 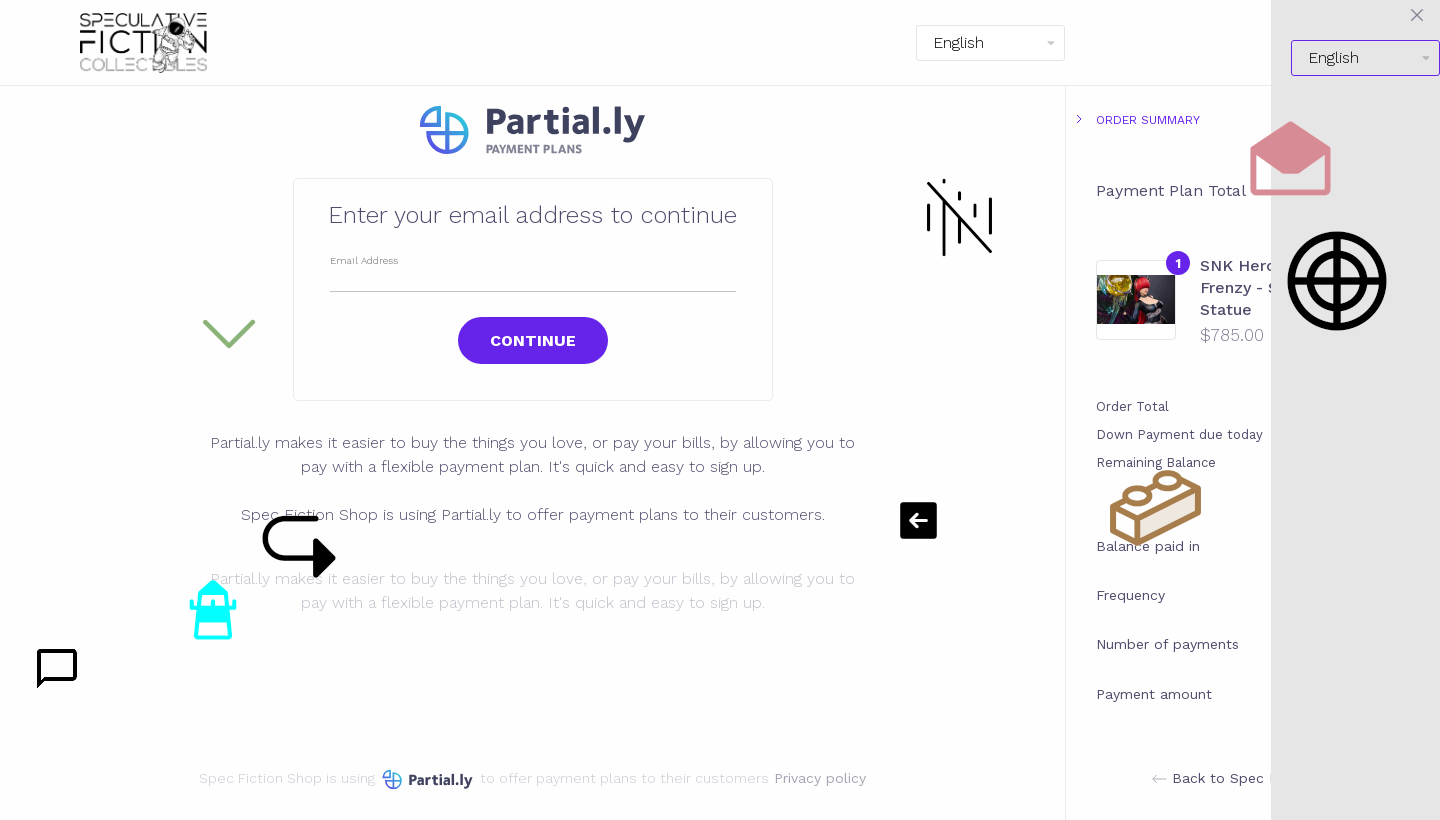 What do you see at coordinates (1290, 161) in the screenshot?
I see `view an opened or read email` at bounding box center [1290, 161].